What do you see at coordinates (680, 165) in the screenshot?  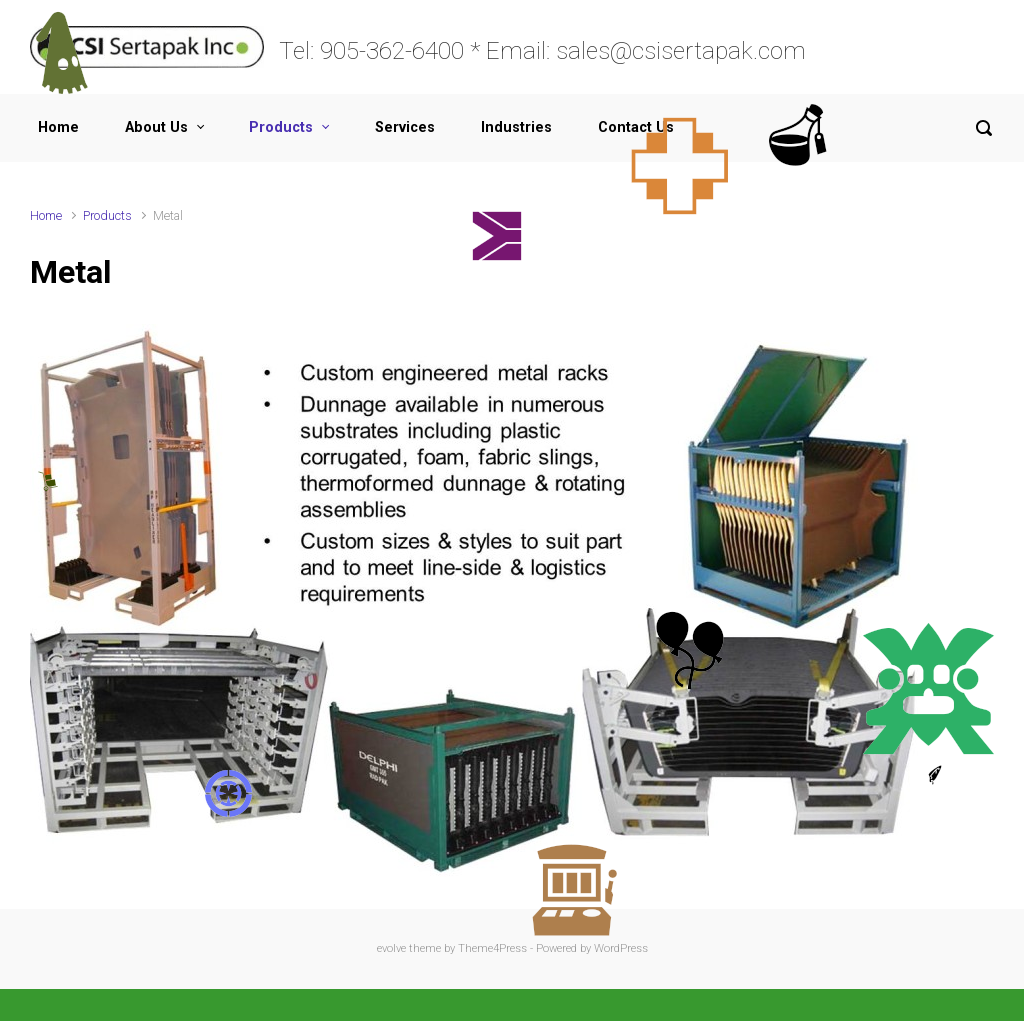 I see `access health or medical features` at bounding box center [680, 165].